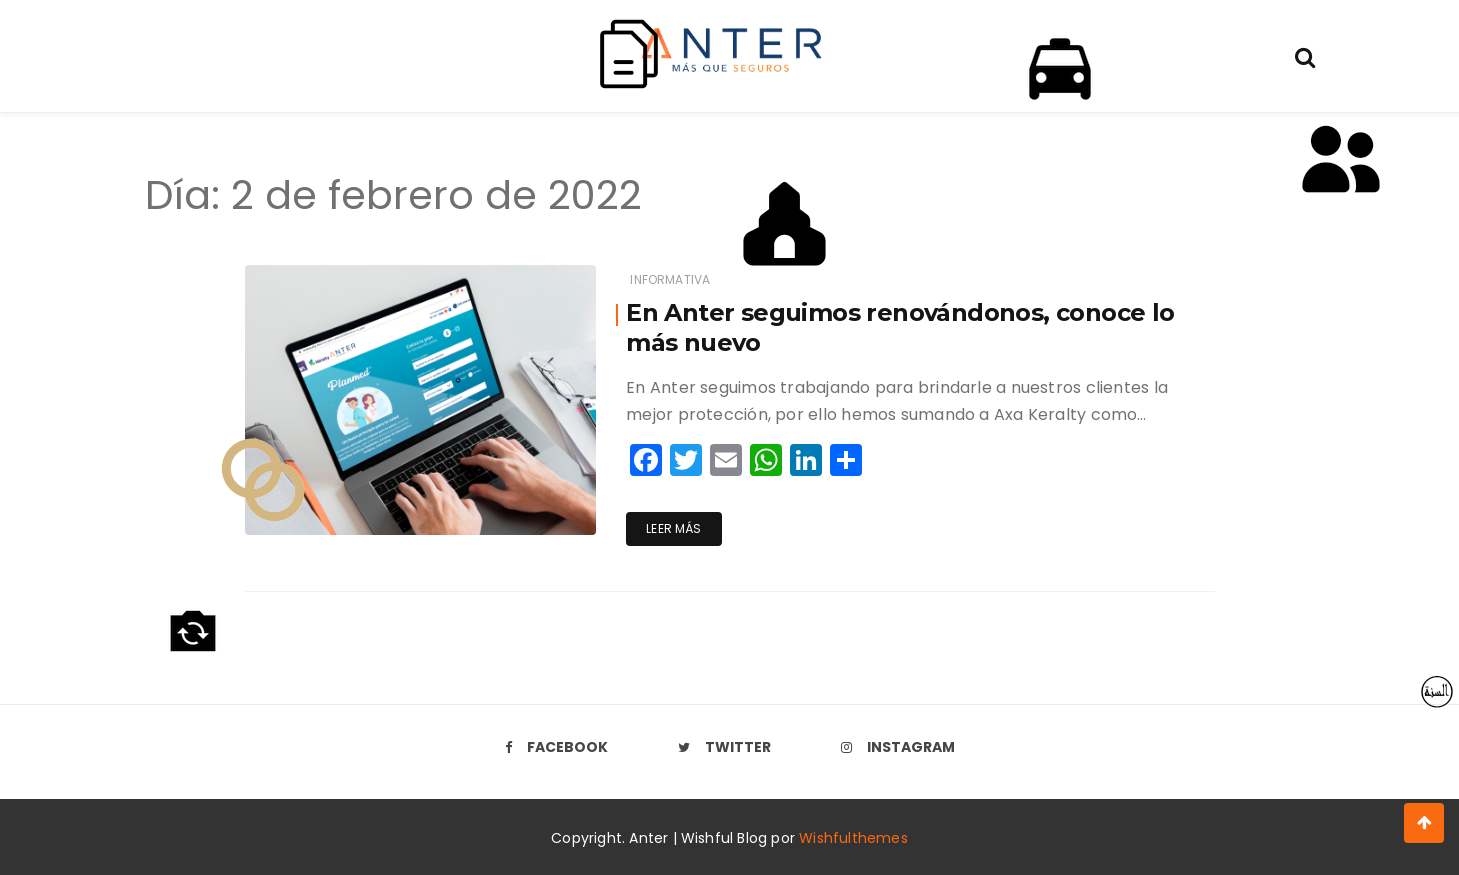  I want to click on view all files, so click(629, 54).